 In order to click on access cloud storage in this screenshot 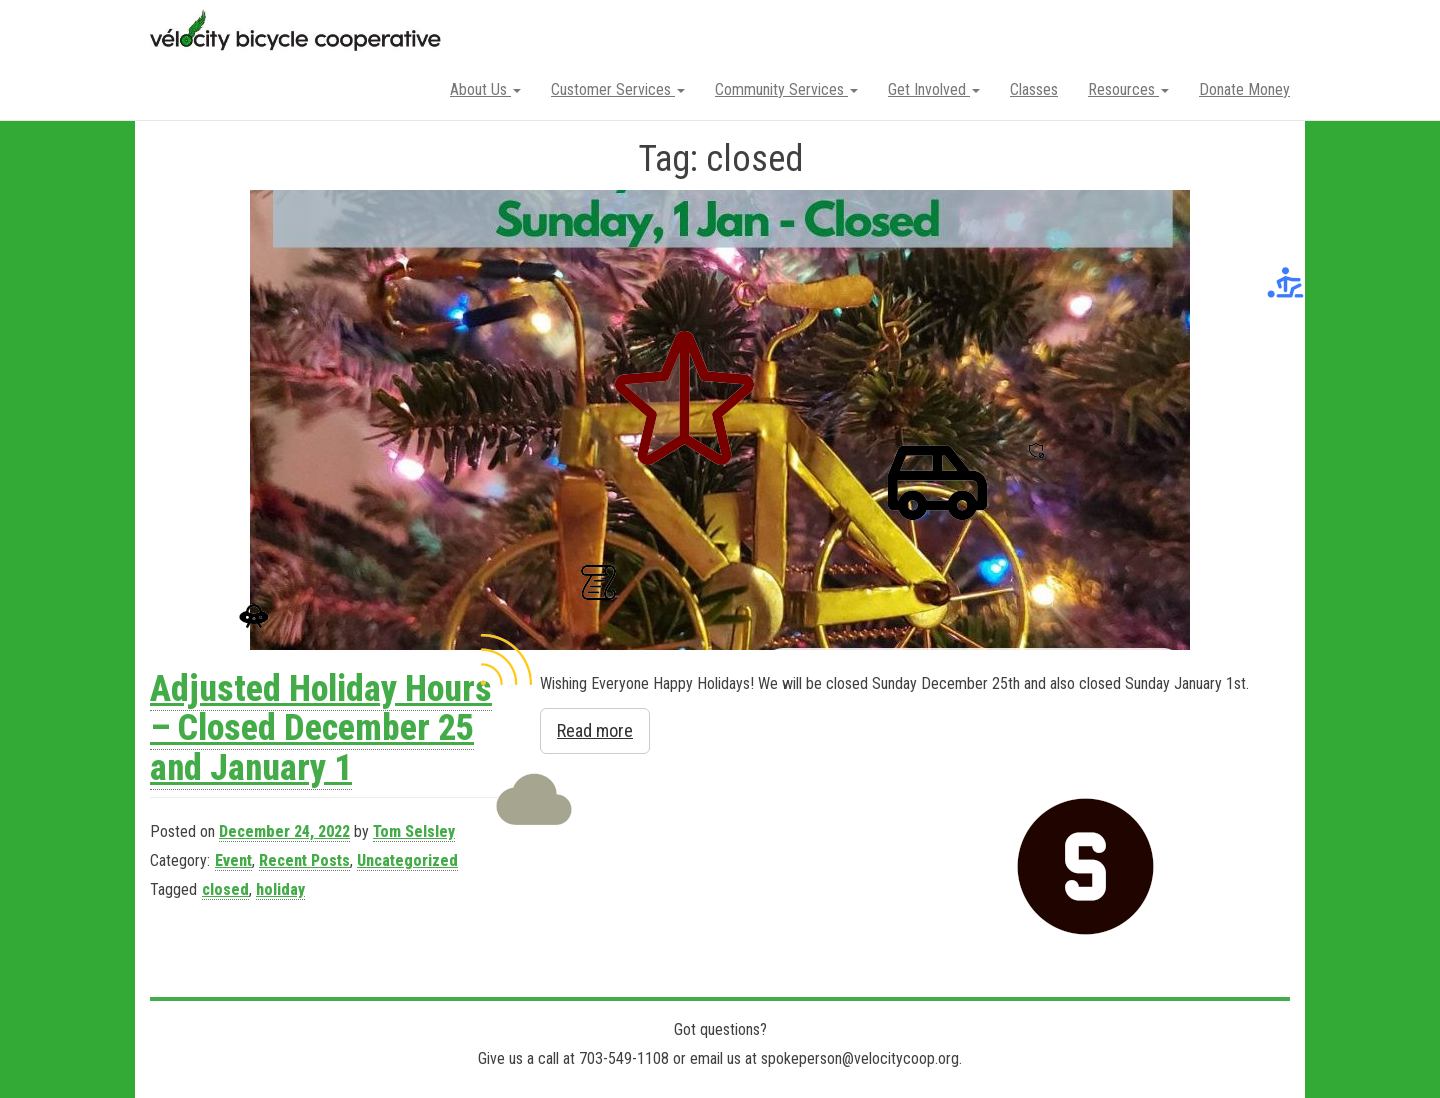, I will do `click(534, 801)`.